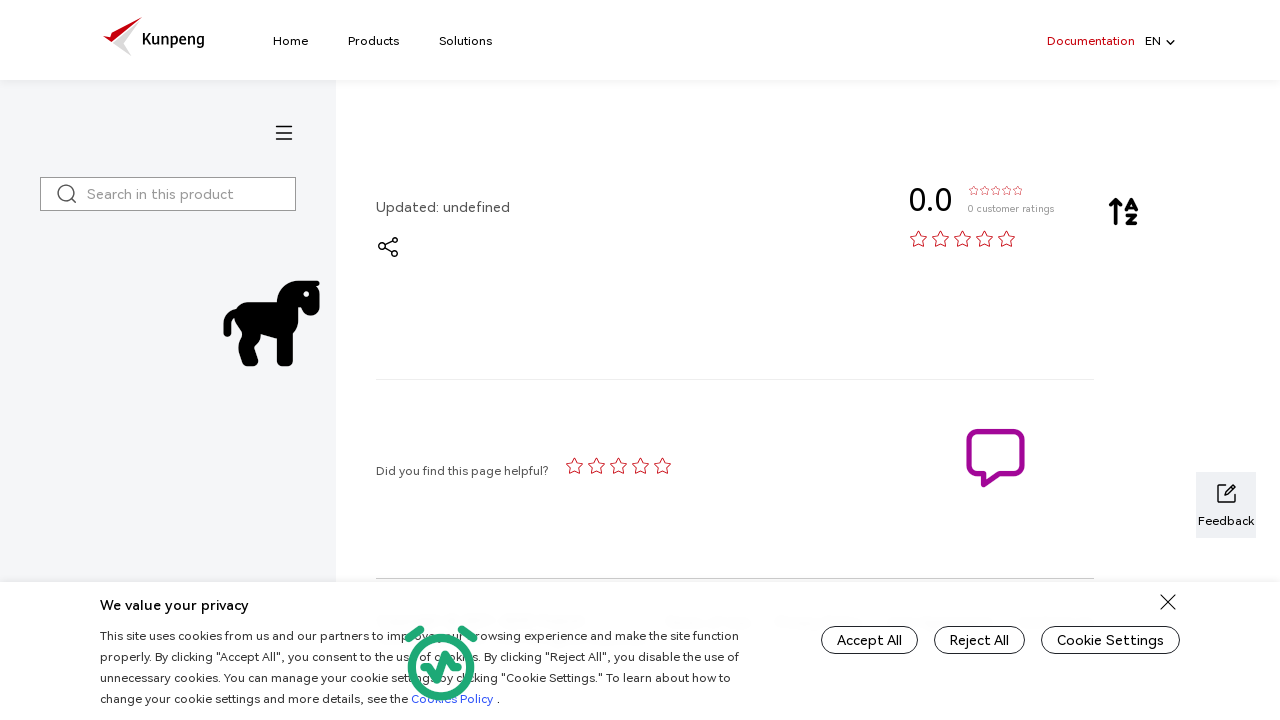 The image size is (1280, 720). I want to click on view average alarm or alert statistics, so click(441, 663).